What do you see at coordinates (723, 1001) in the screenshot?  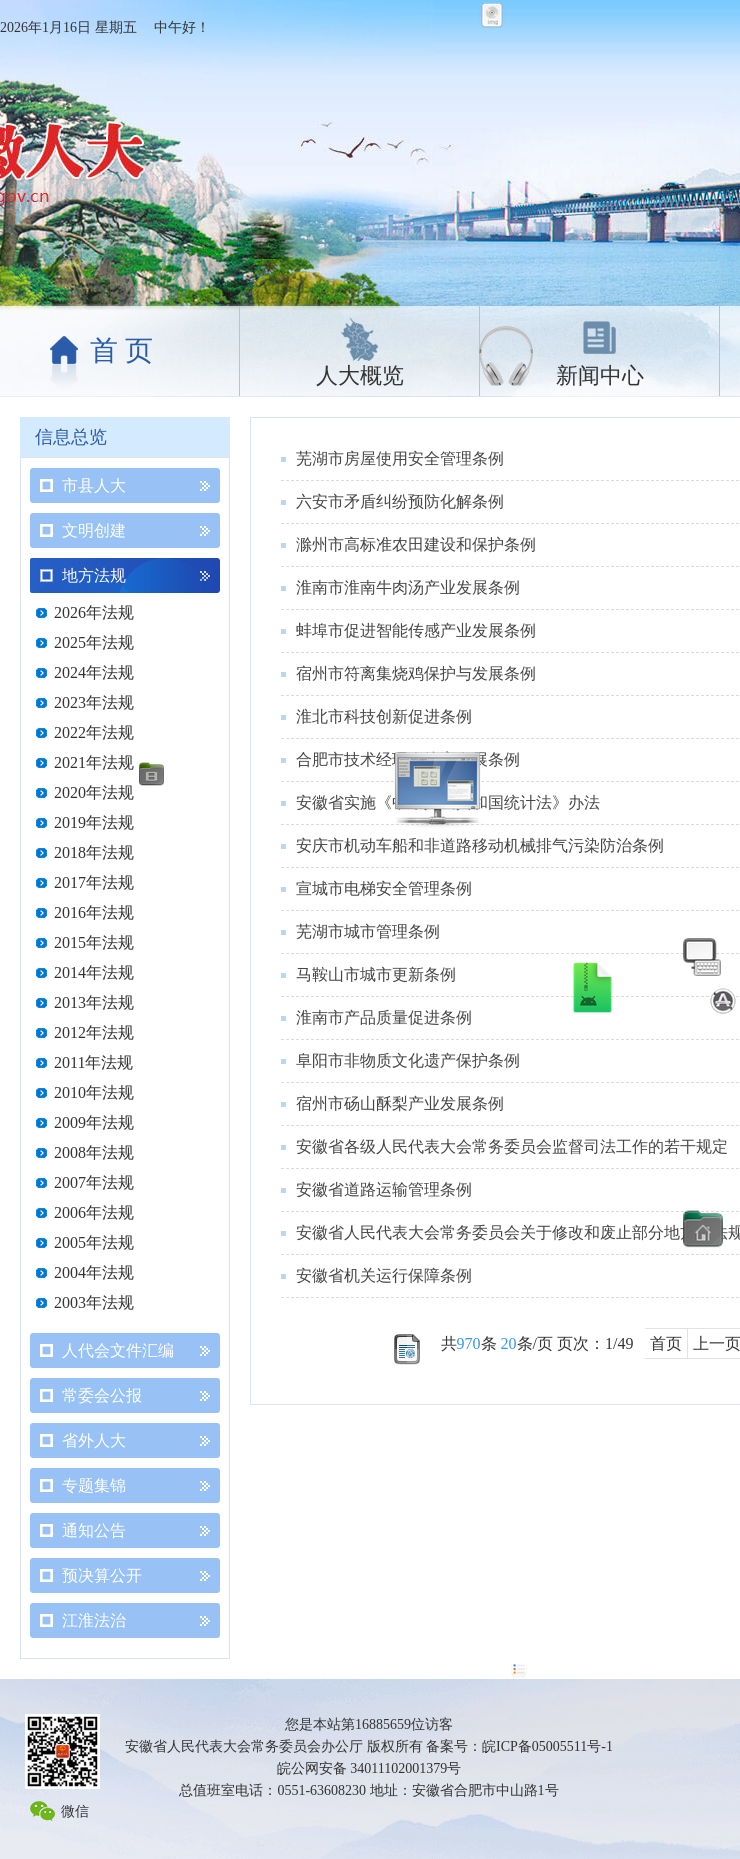 I see `check for available software updates` at bounding box center [723, 1001].